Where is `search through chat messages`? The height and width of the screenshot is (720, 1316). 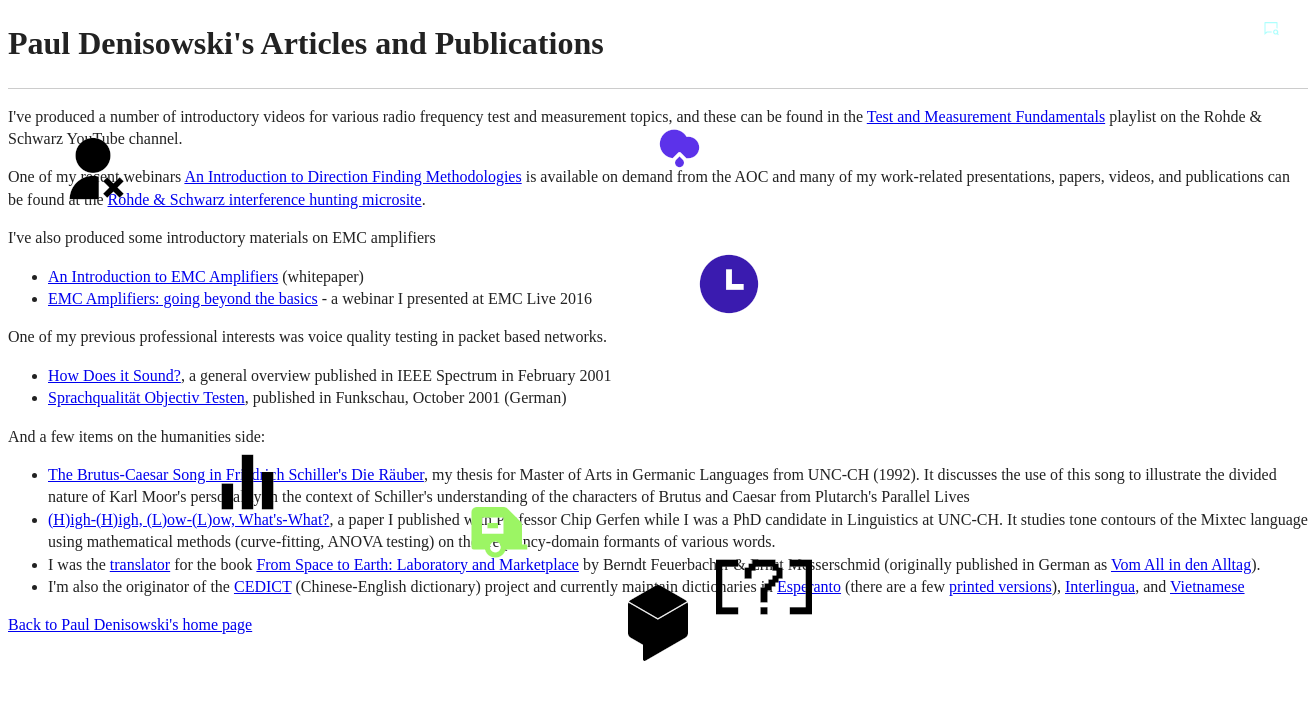
search through chat messages is located at coordinates (1271, 28).